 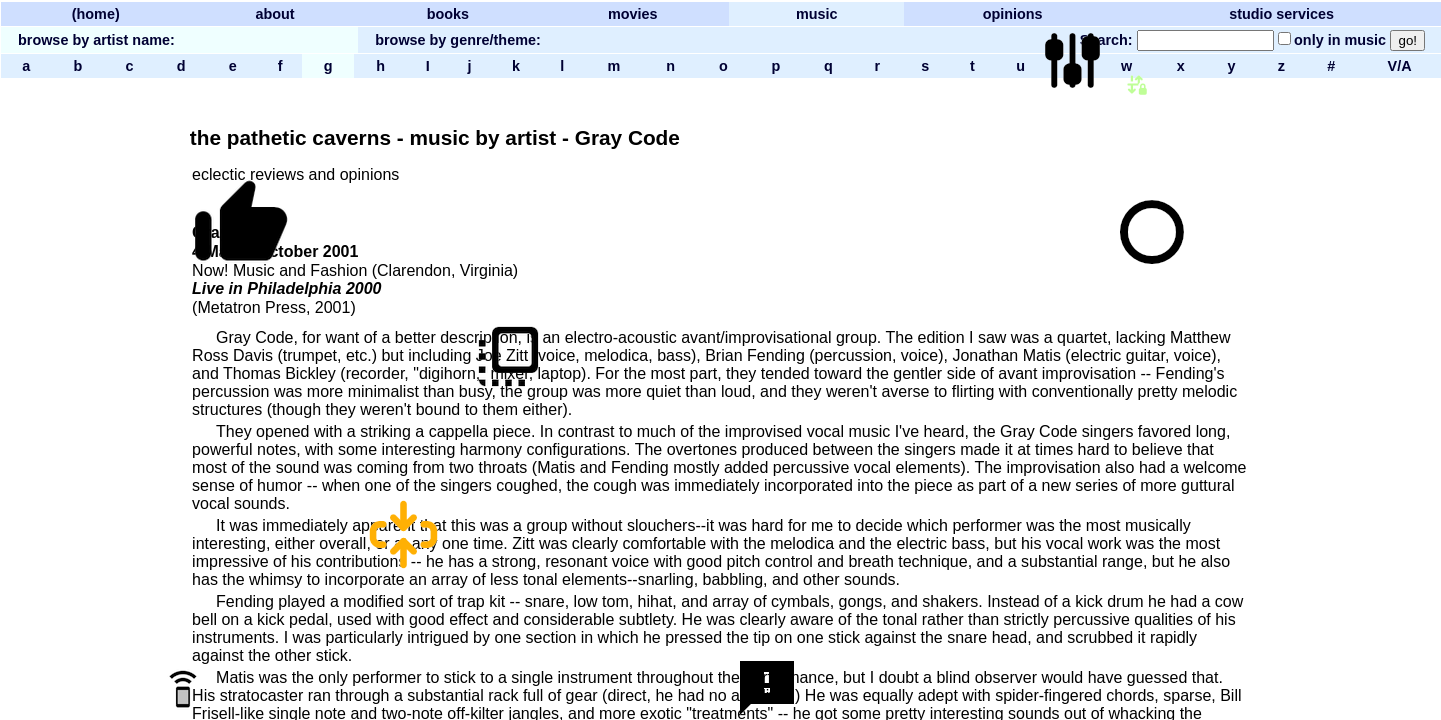 I want to click on view candlestick chart for stock or crypto trading, so click(x=1072, y=60).